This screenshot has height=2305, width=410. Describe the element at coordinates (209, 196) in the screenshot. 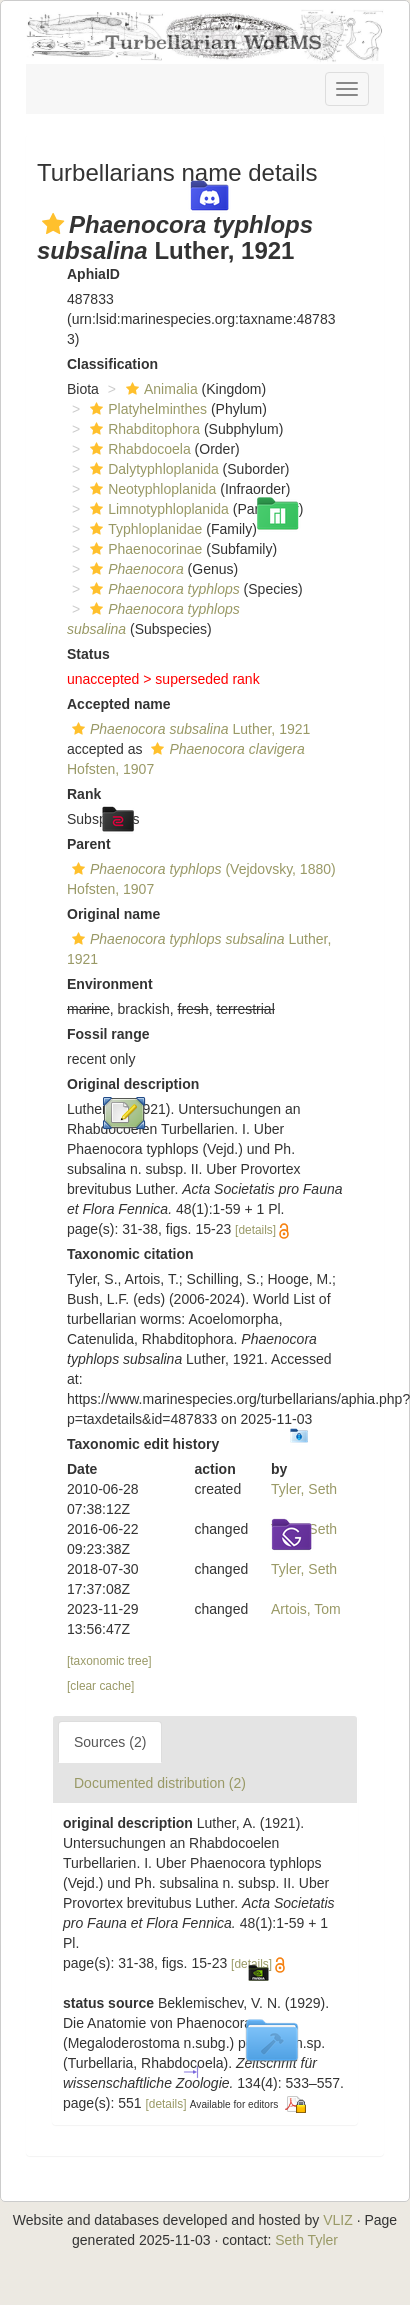

I see `folder for discord-related files` at that location.